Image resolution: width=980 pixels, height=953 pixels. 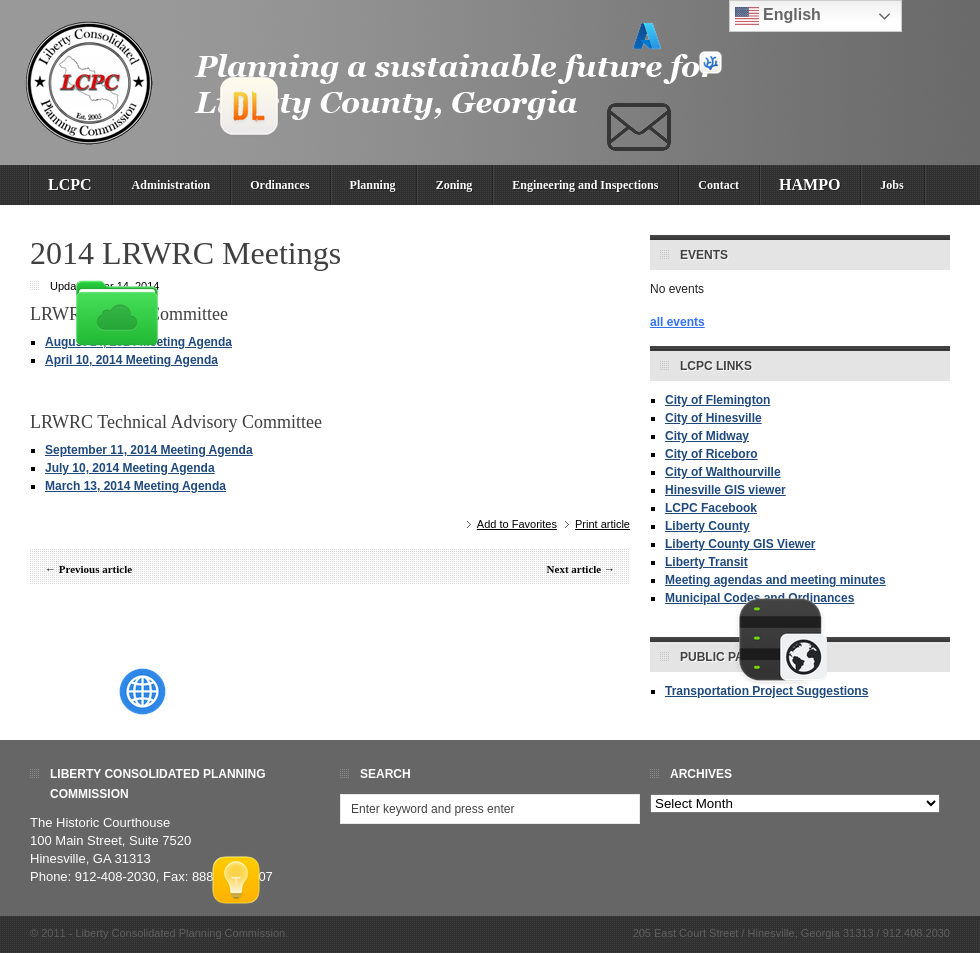 What do you see at coordinates (639, 127) in the screenshot?
I see `open email application` at bounding box center [639, 127].